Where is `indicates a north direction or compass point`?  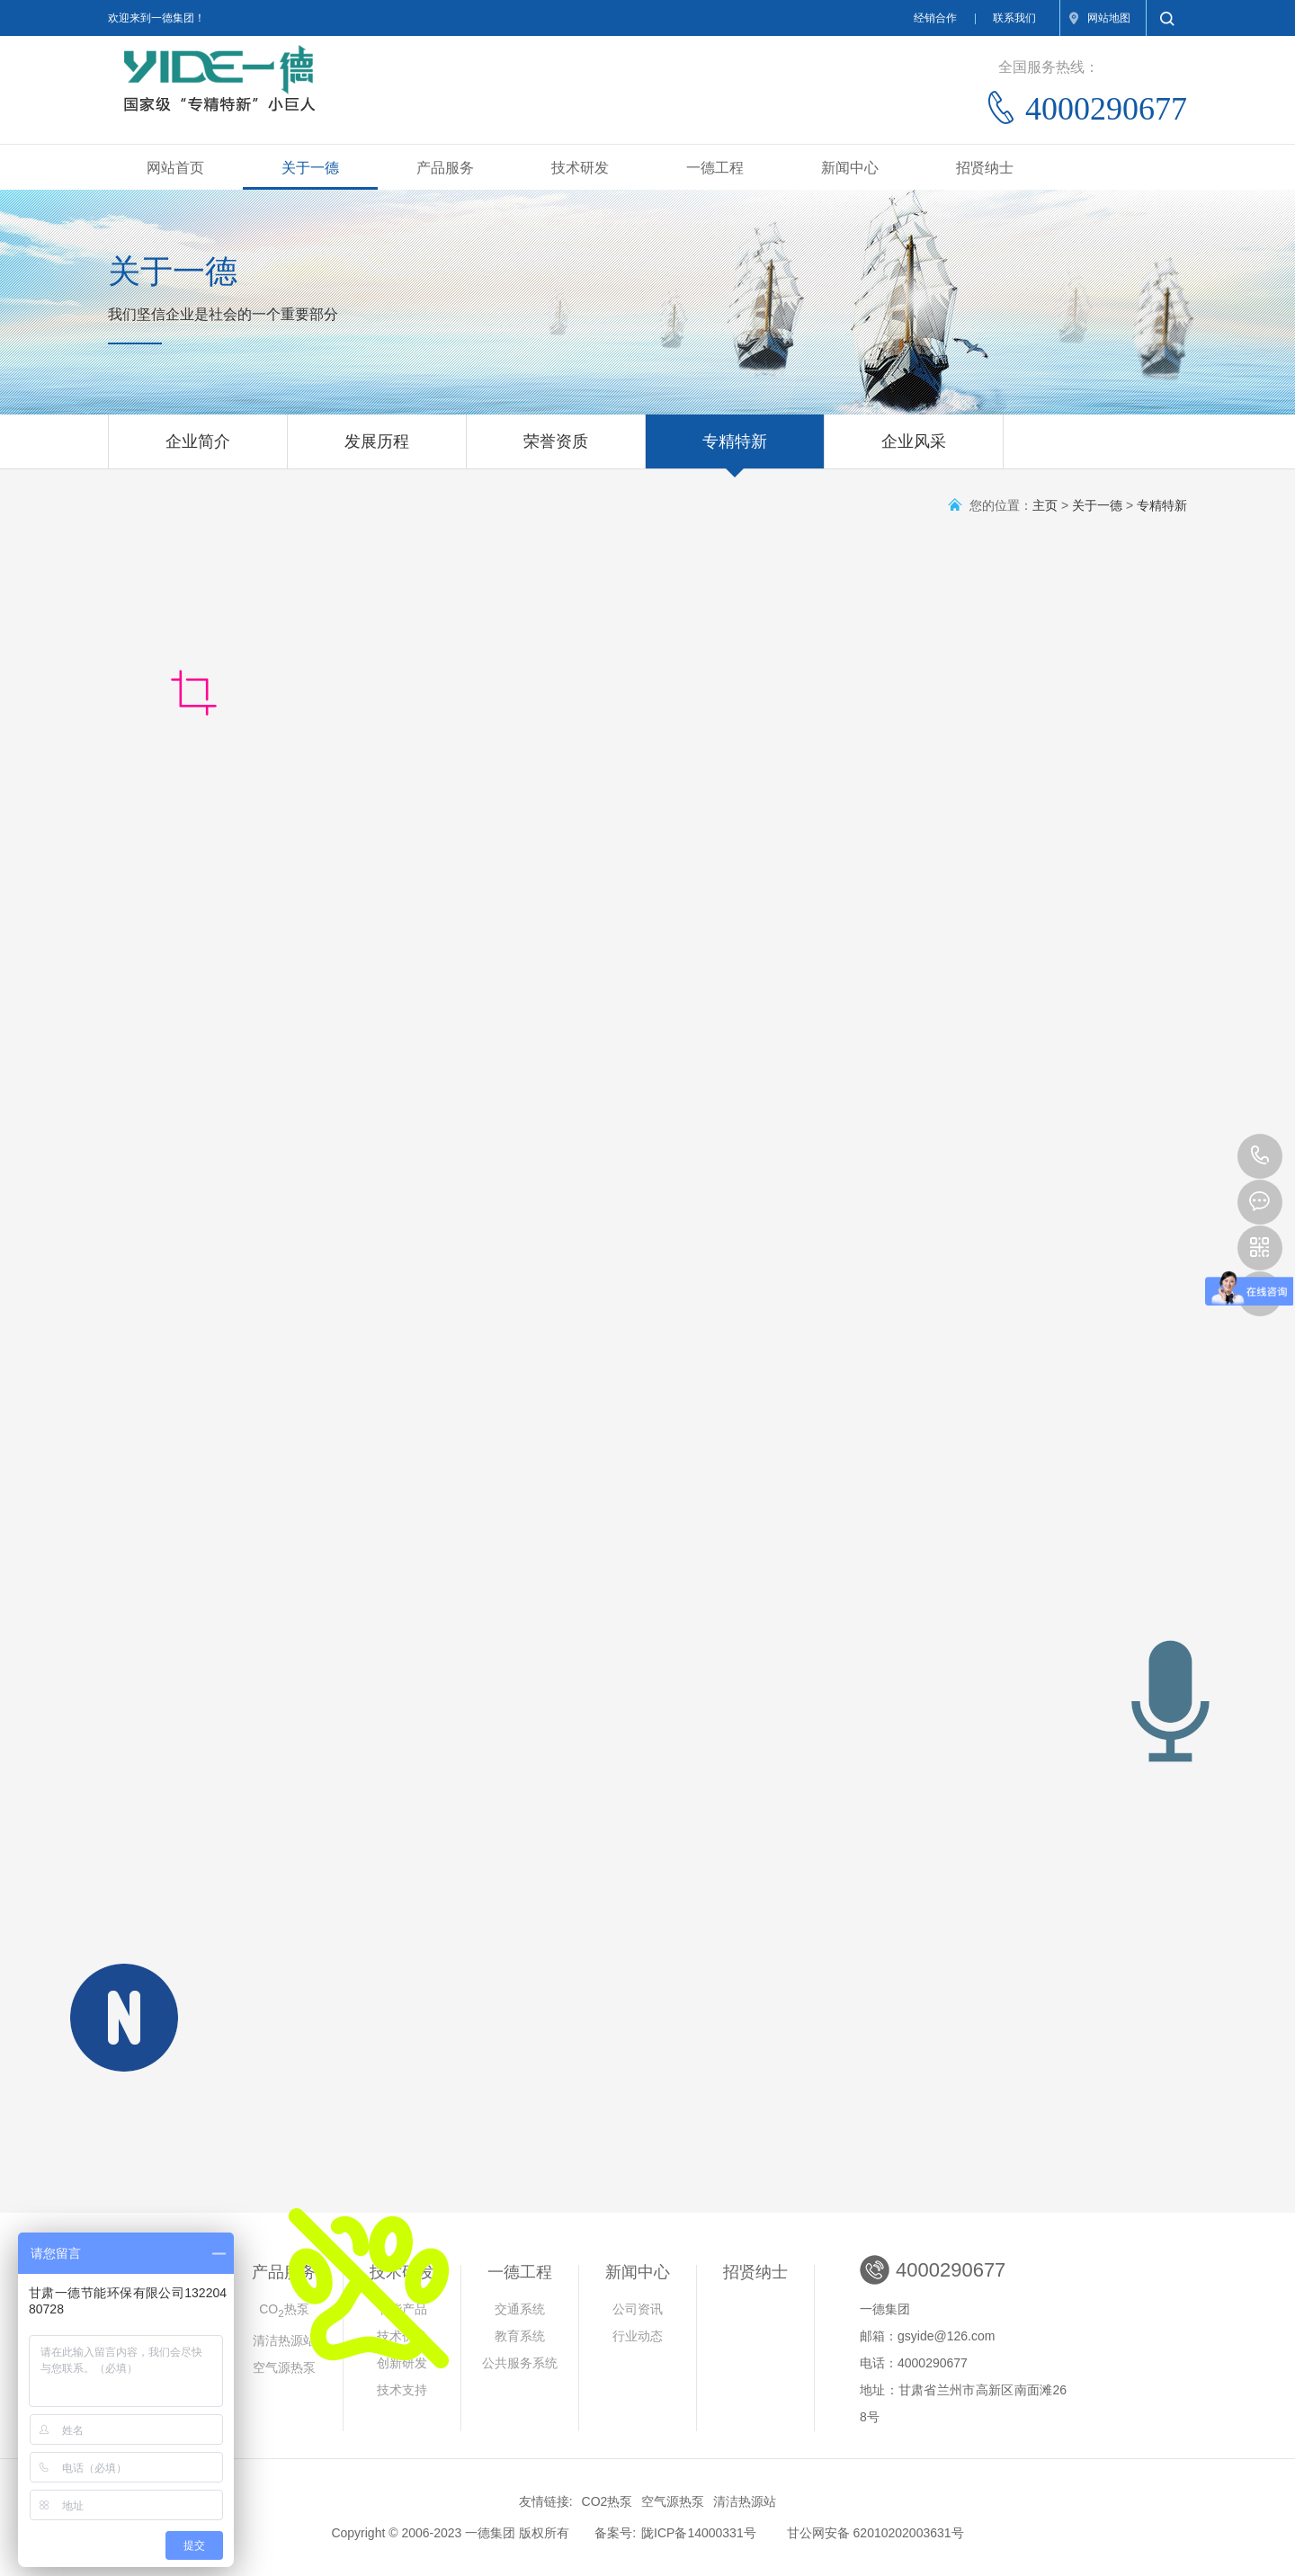 indicates a north direction or compass point is located at coordinates (124, 2018).